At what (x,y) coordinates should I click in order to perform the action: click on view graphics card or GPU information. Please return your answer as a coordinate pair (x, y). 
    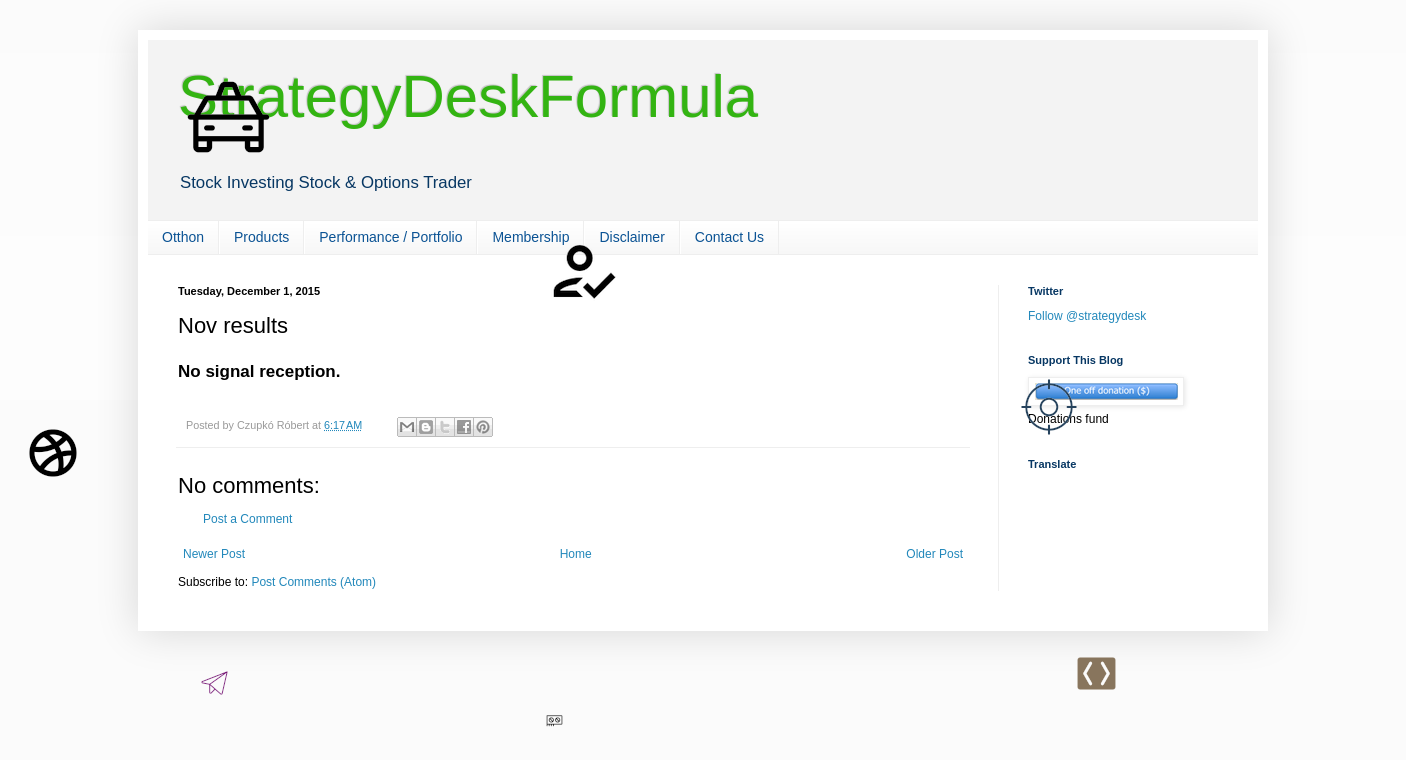
    Looking at the image, I should click on (554, 720).